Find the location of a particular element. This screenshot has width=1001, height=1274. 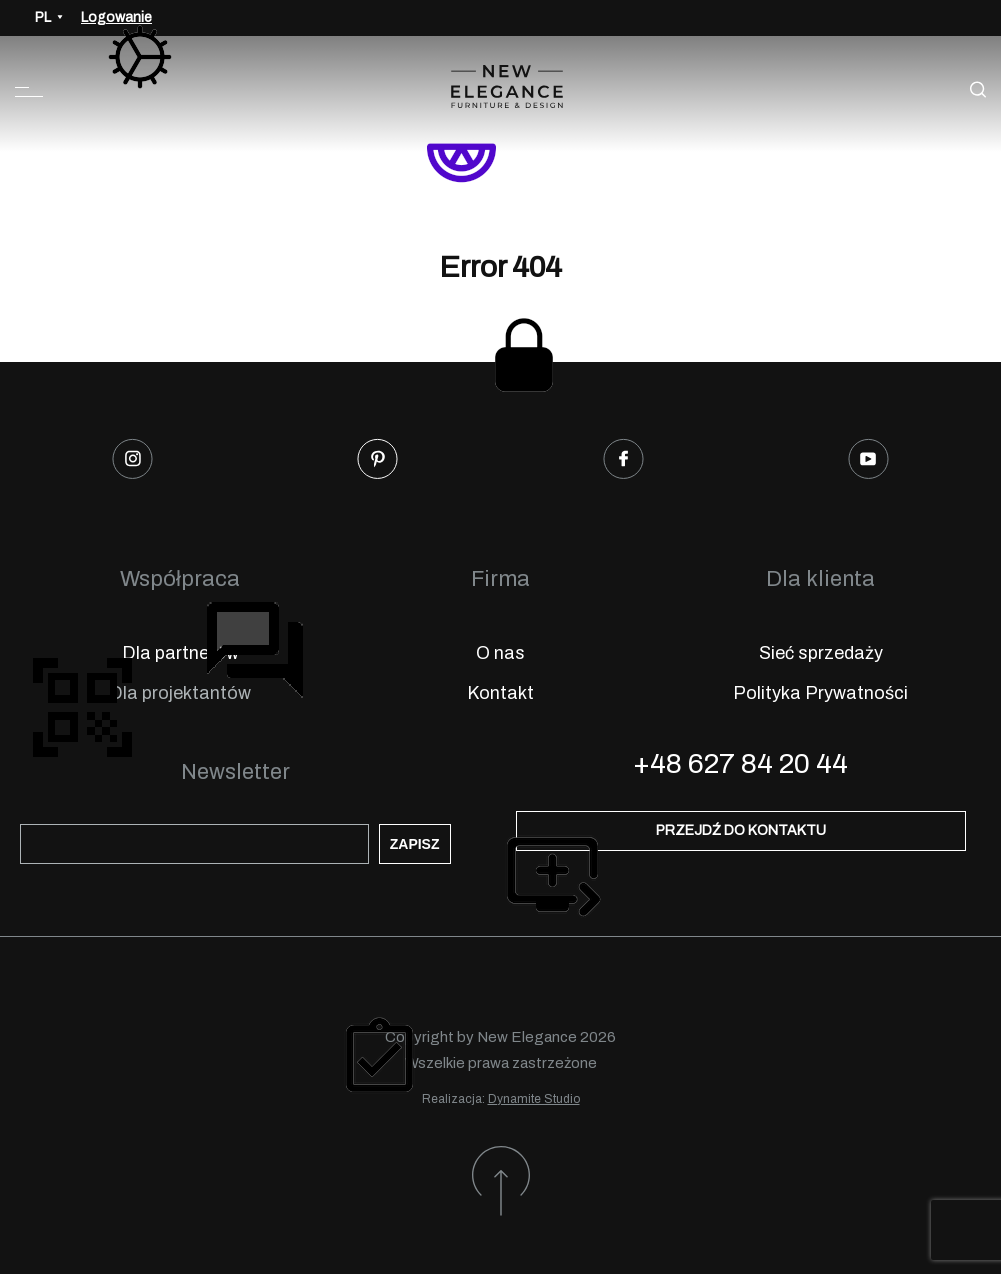

indicates citrus or fruit-related content is located at coordinates (461, 157).